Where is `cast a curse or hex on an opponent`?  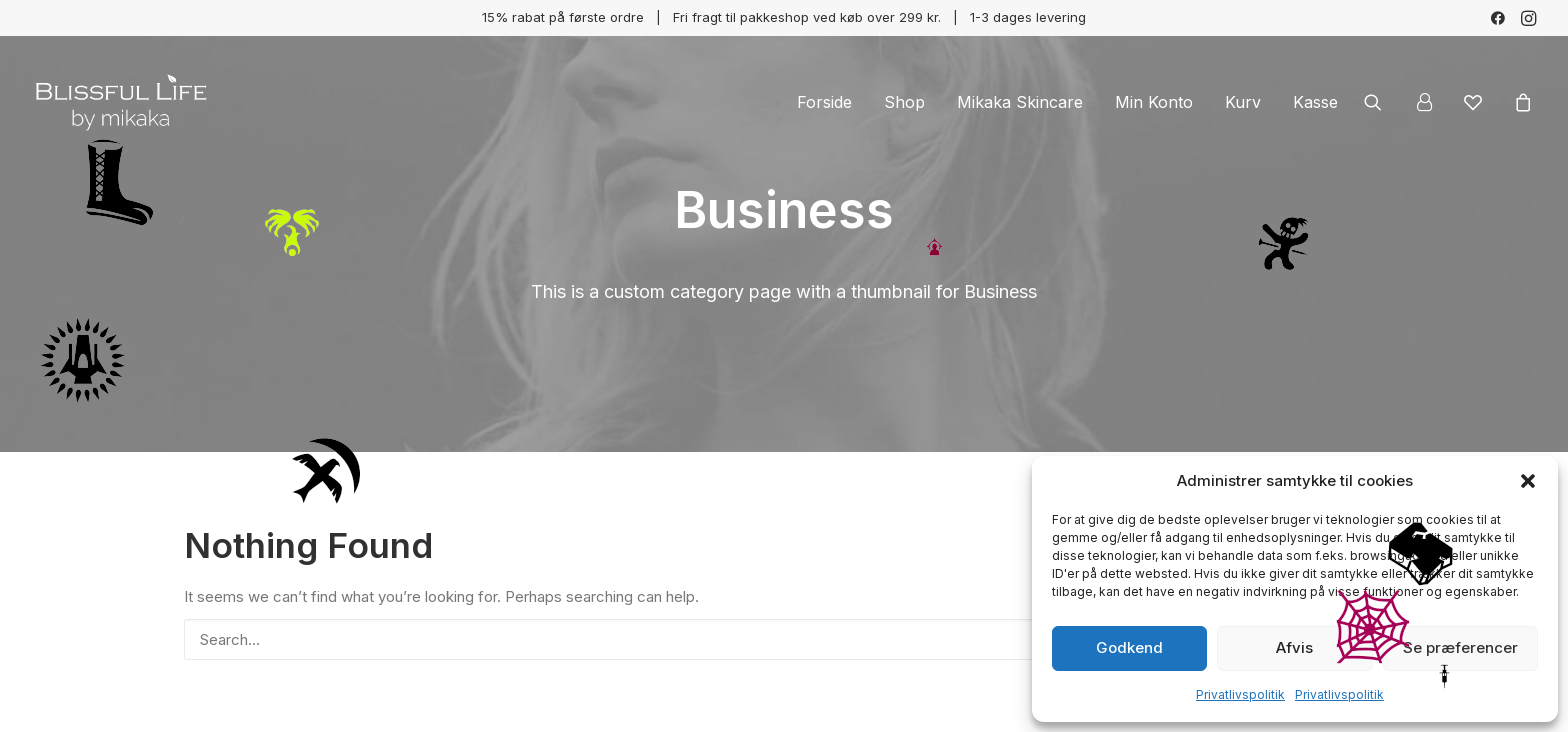 cast a curse or hex on an opponent is located at coordinates (1284, 243).